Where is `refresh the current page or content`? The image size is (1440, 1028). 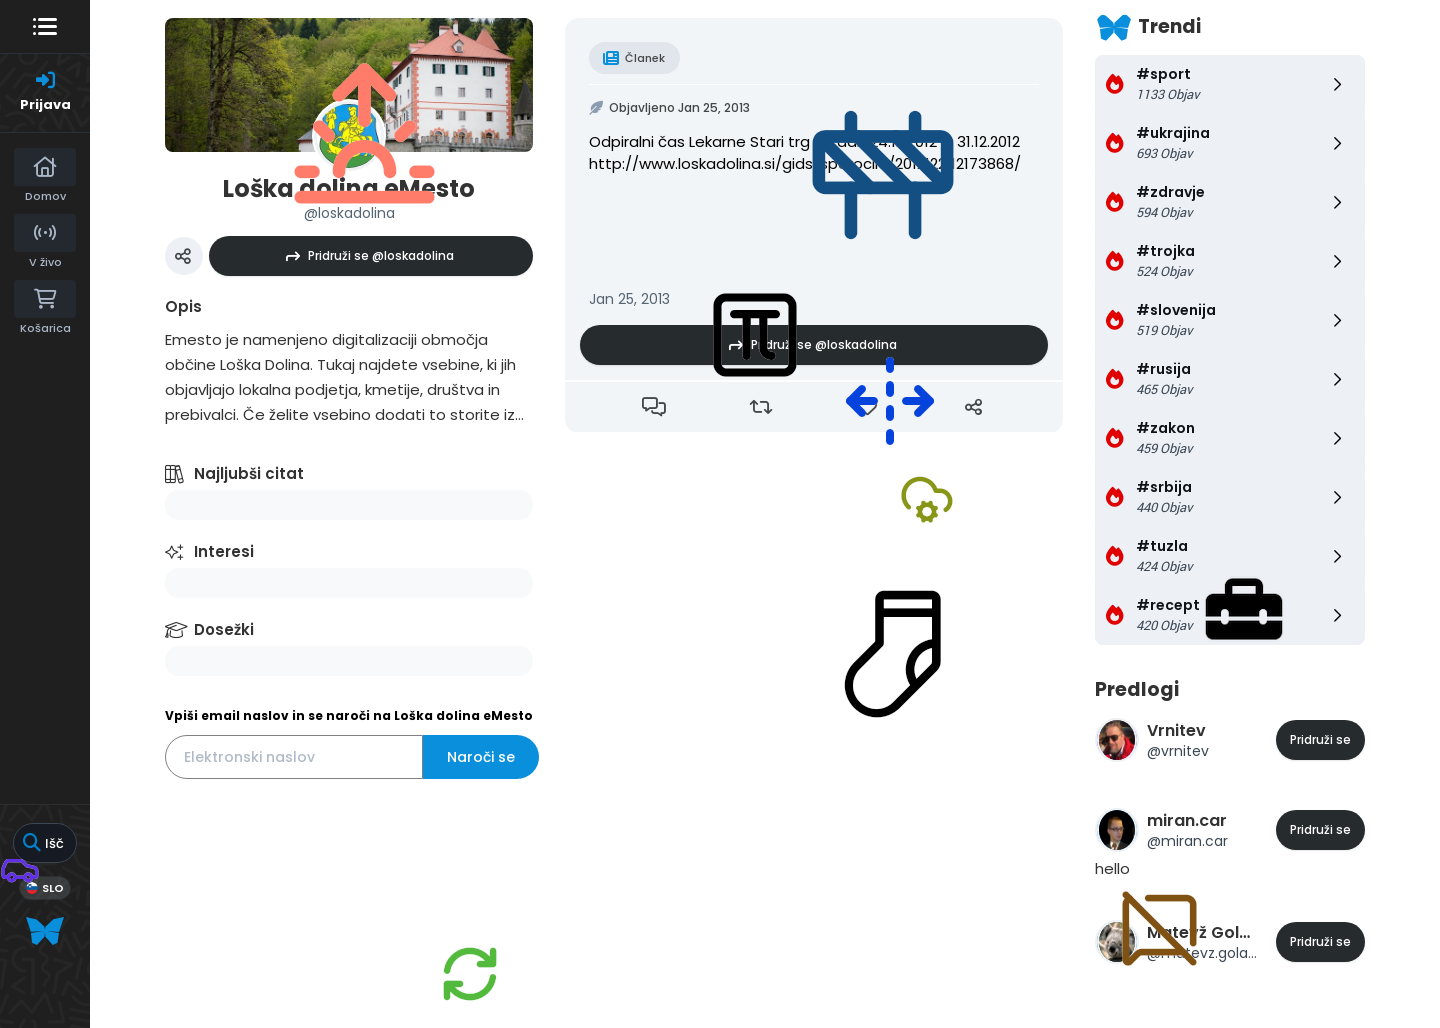
refresh the current page or content is located at coordinates (470, 974).